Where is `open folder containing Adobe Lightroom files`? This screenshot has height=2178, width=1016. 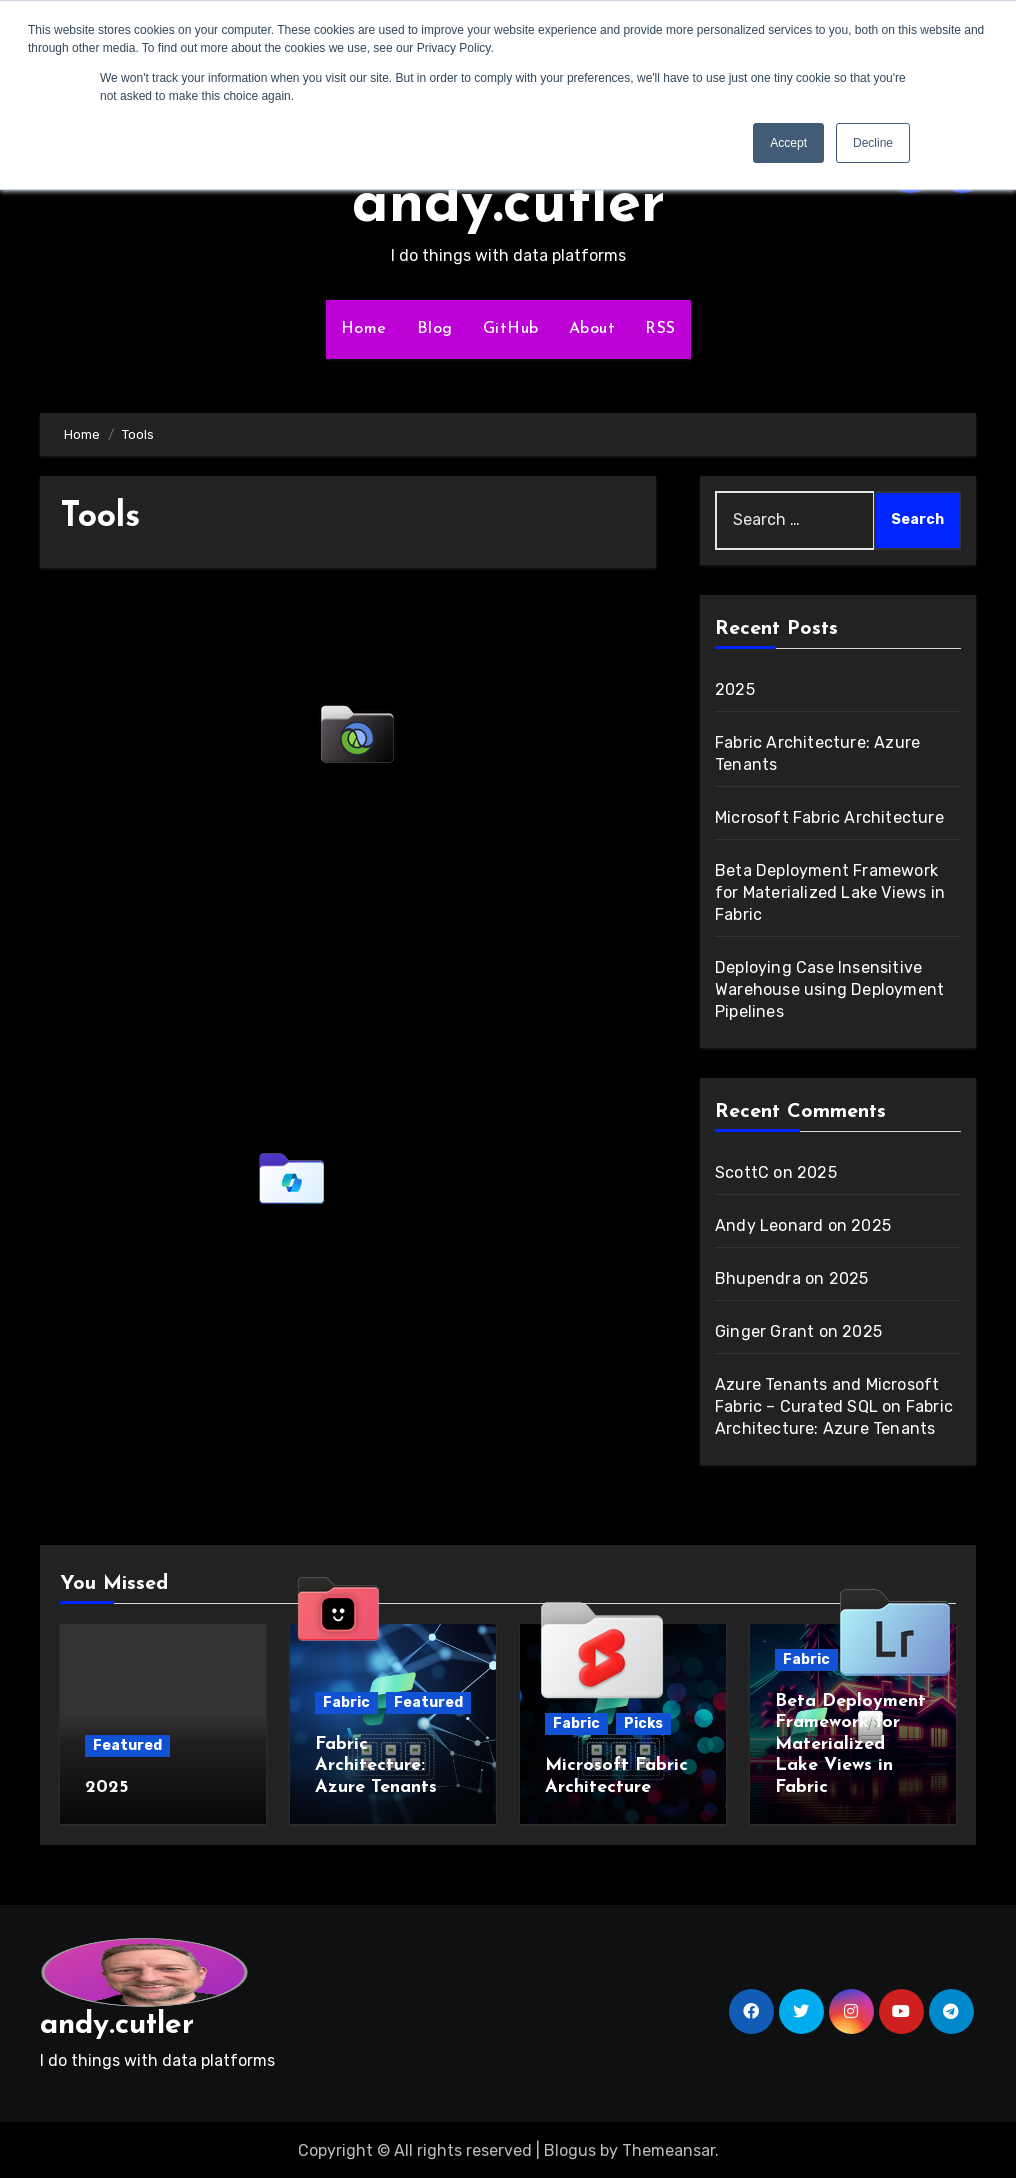 open folder containing Adobe Lightroom files is located at coordinates (894, 1635).